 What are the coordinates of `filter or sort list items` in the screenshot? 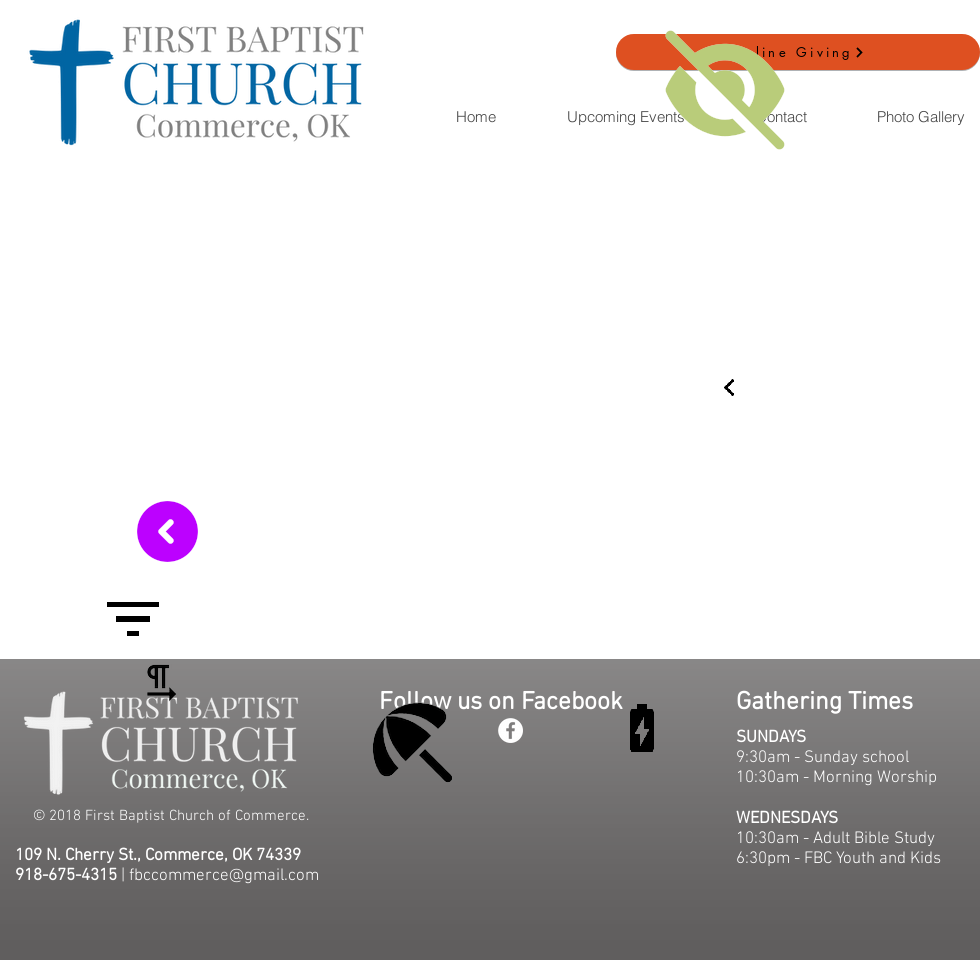 It's located at (133, 619).